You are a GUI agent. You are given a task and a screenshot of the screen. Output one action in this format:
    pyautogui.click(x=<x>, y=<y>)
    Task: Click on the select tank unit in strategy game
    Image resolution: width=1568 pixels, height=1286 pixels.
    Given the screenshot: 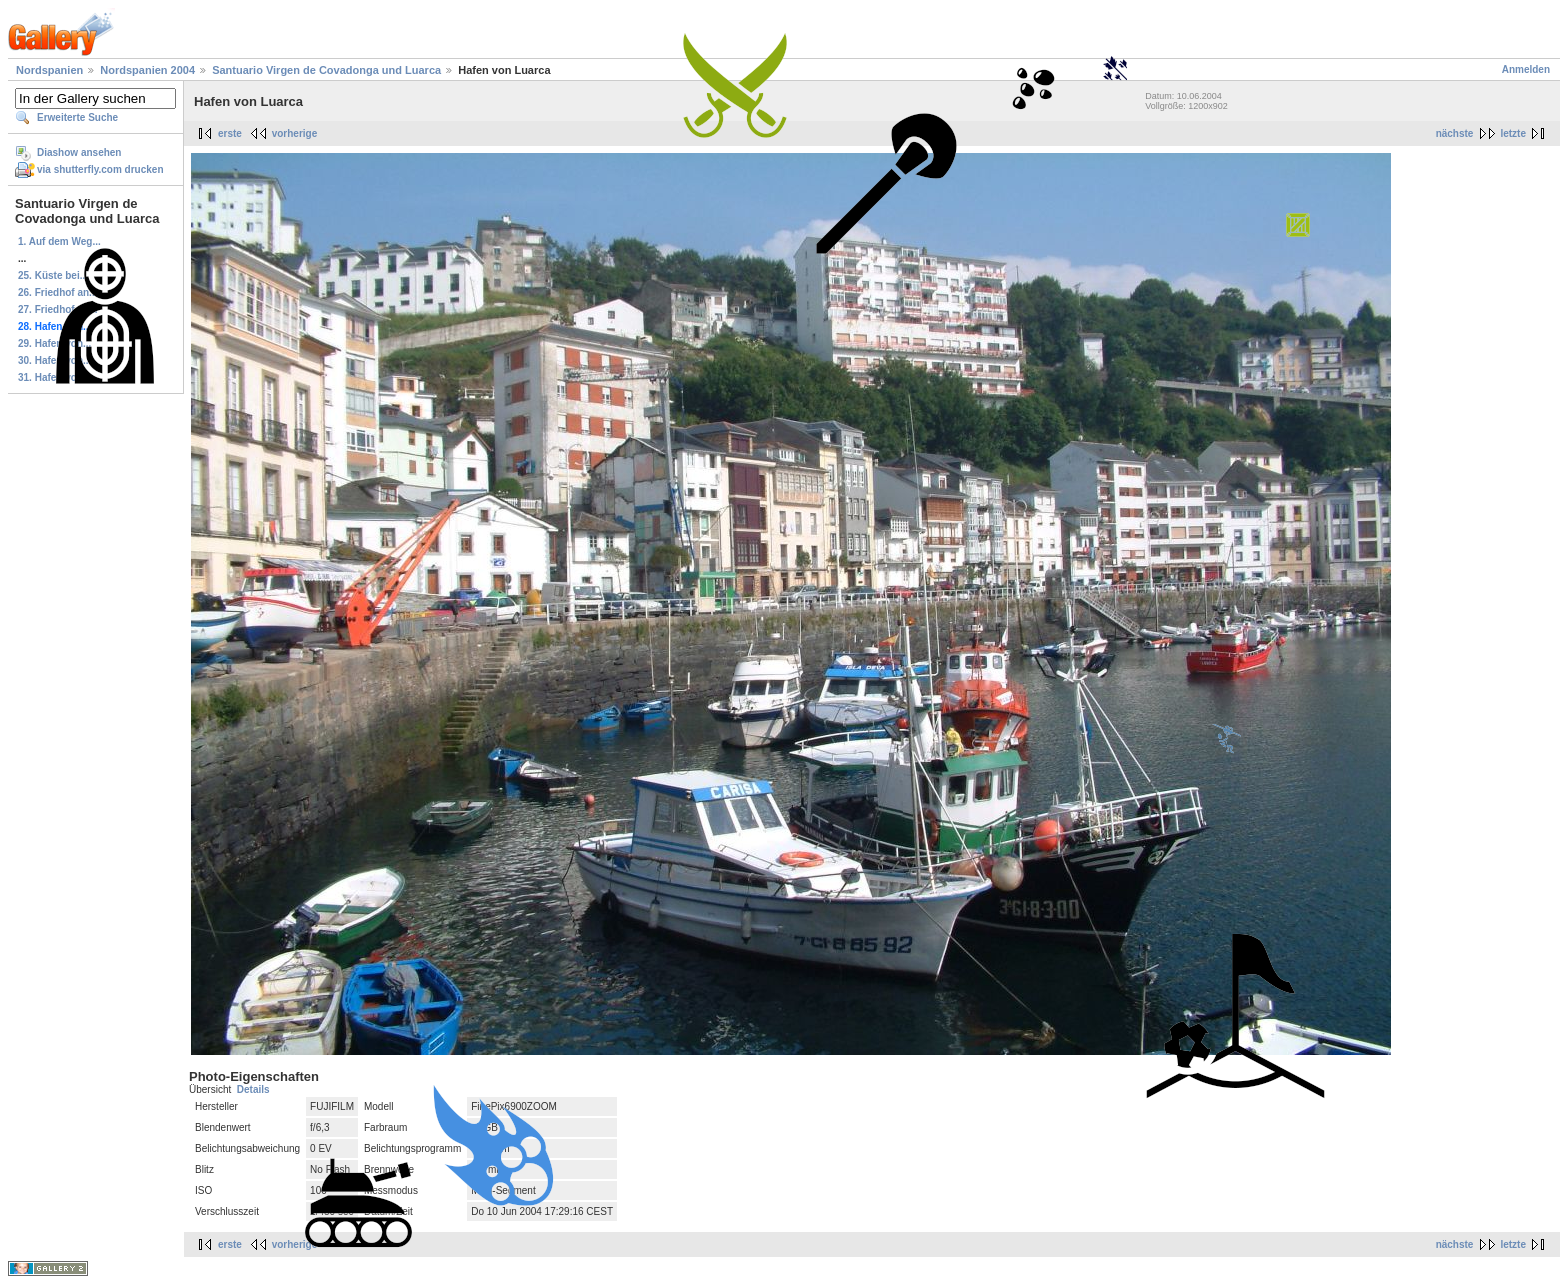 What is the action you would take?
    pyautogui.click(x=358, y=1206)
    